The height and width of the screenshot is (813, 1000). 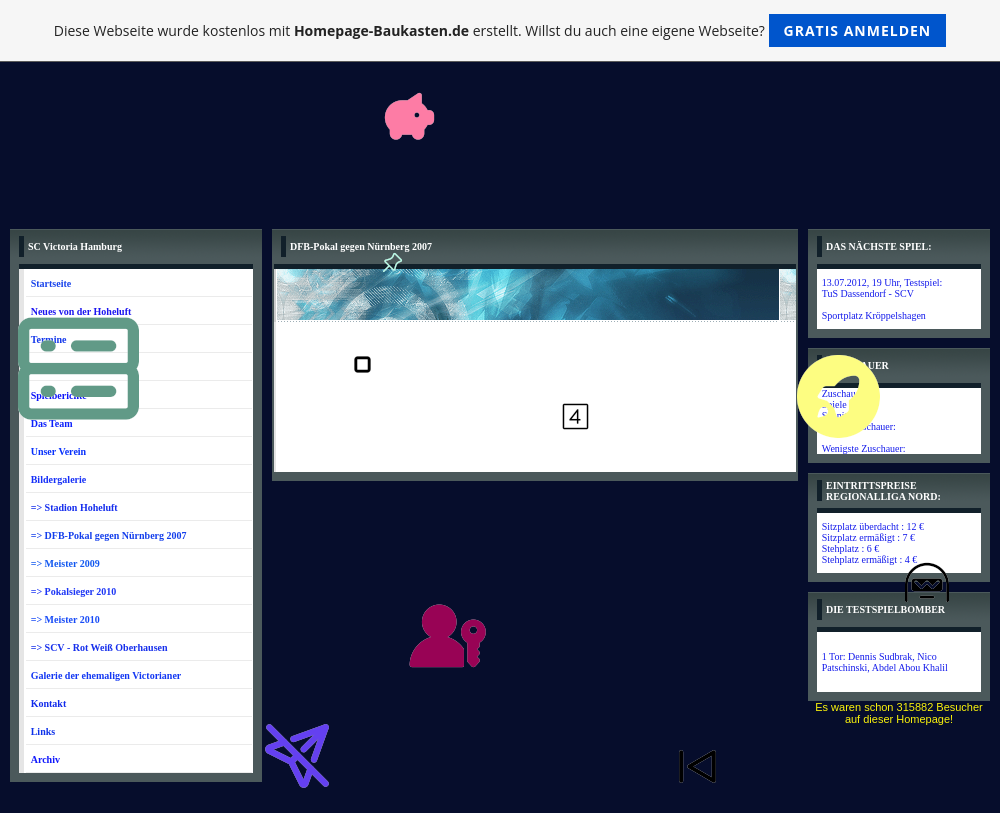 What do you see at coordinates (575, 416) in the screenshot?
I see `select or input the number four` at bounding box center [575, 416].